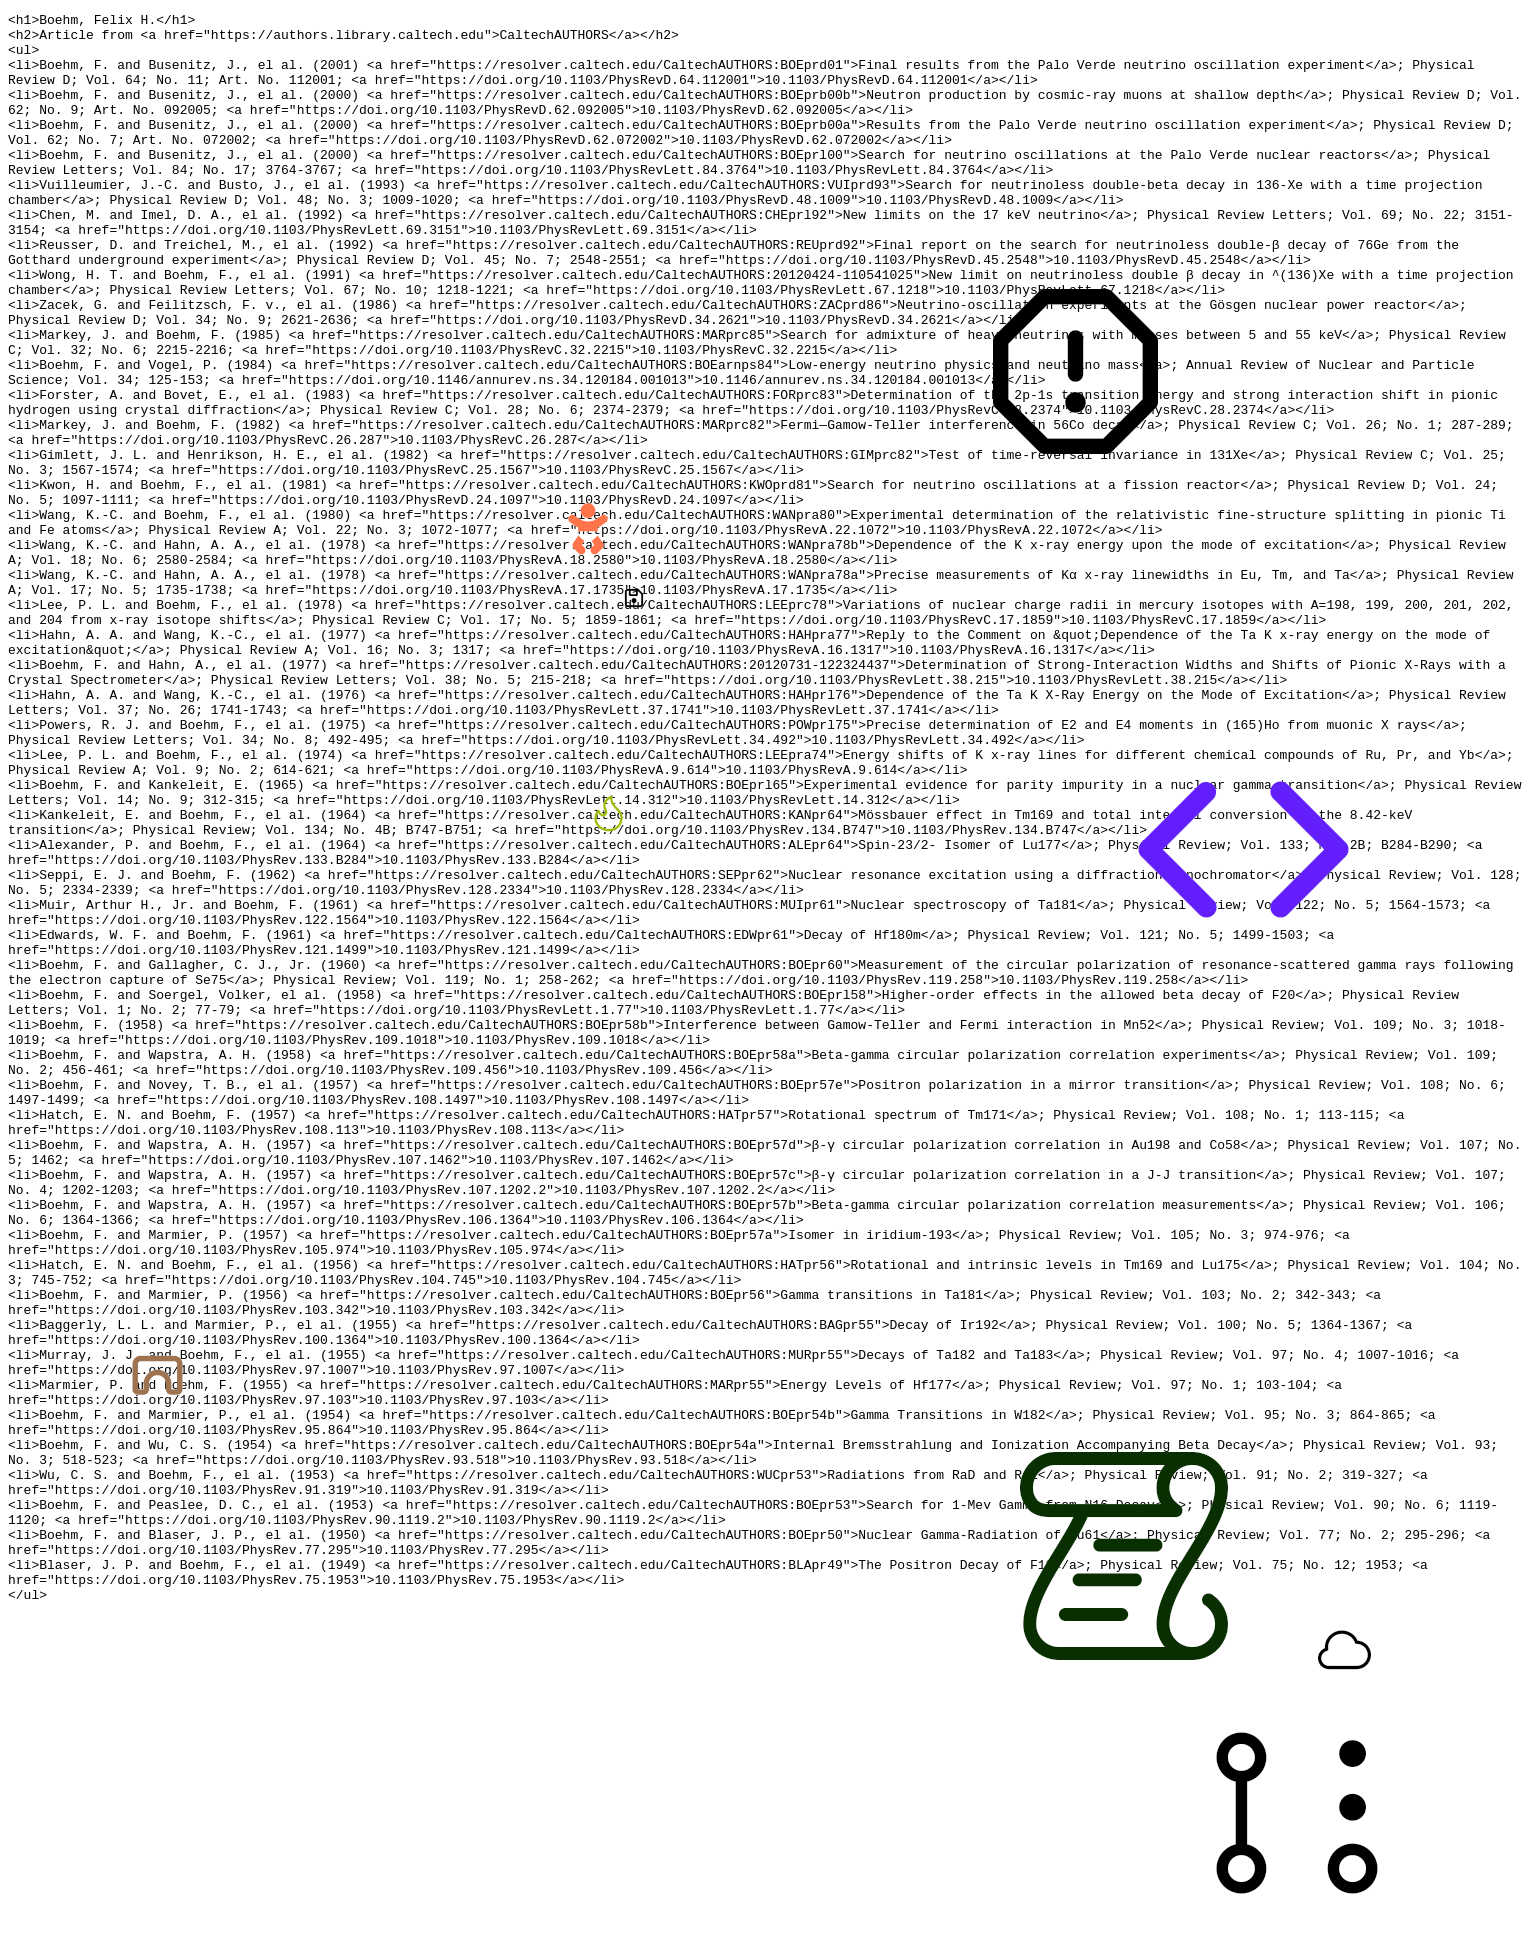 This screenshot has width=1534, height=1934. What do you see at coordinates (608, 813) in the screenshot?
I see `view hot or trending content` at bounding box center [608, 813].